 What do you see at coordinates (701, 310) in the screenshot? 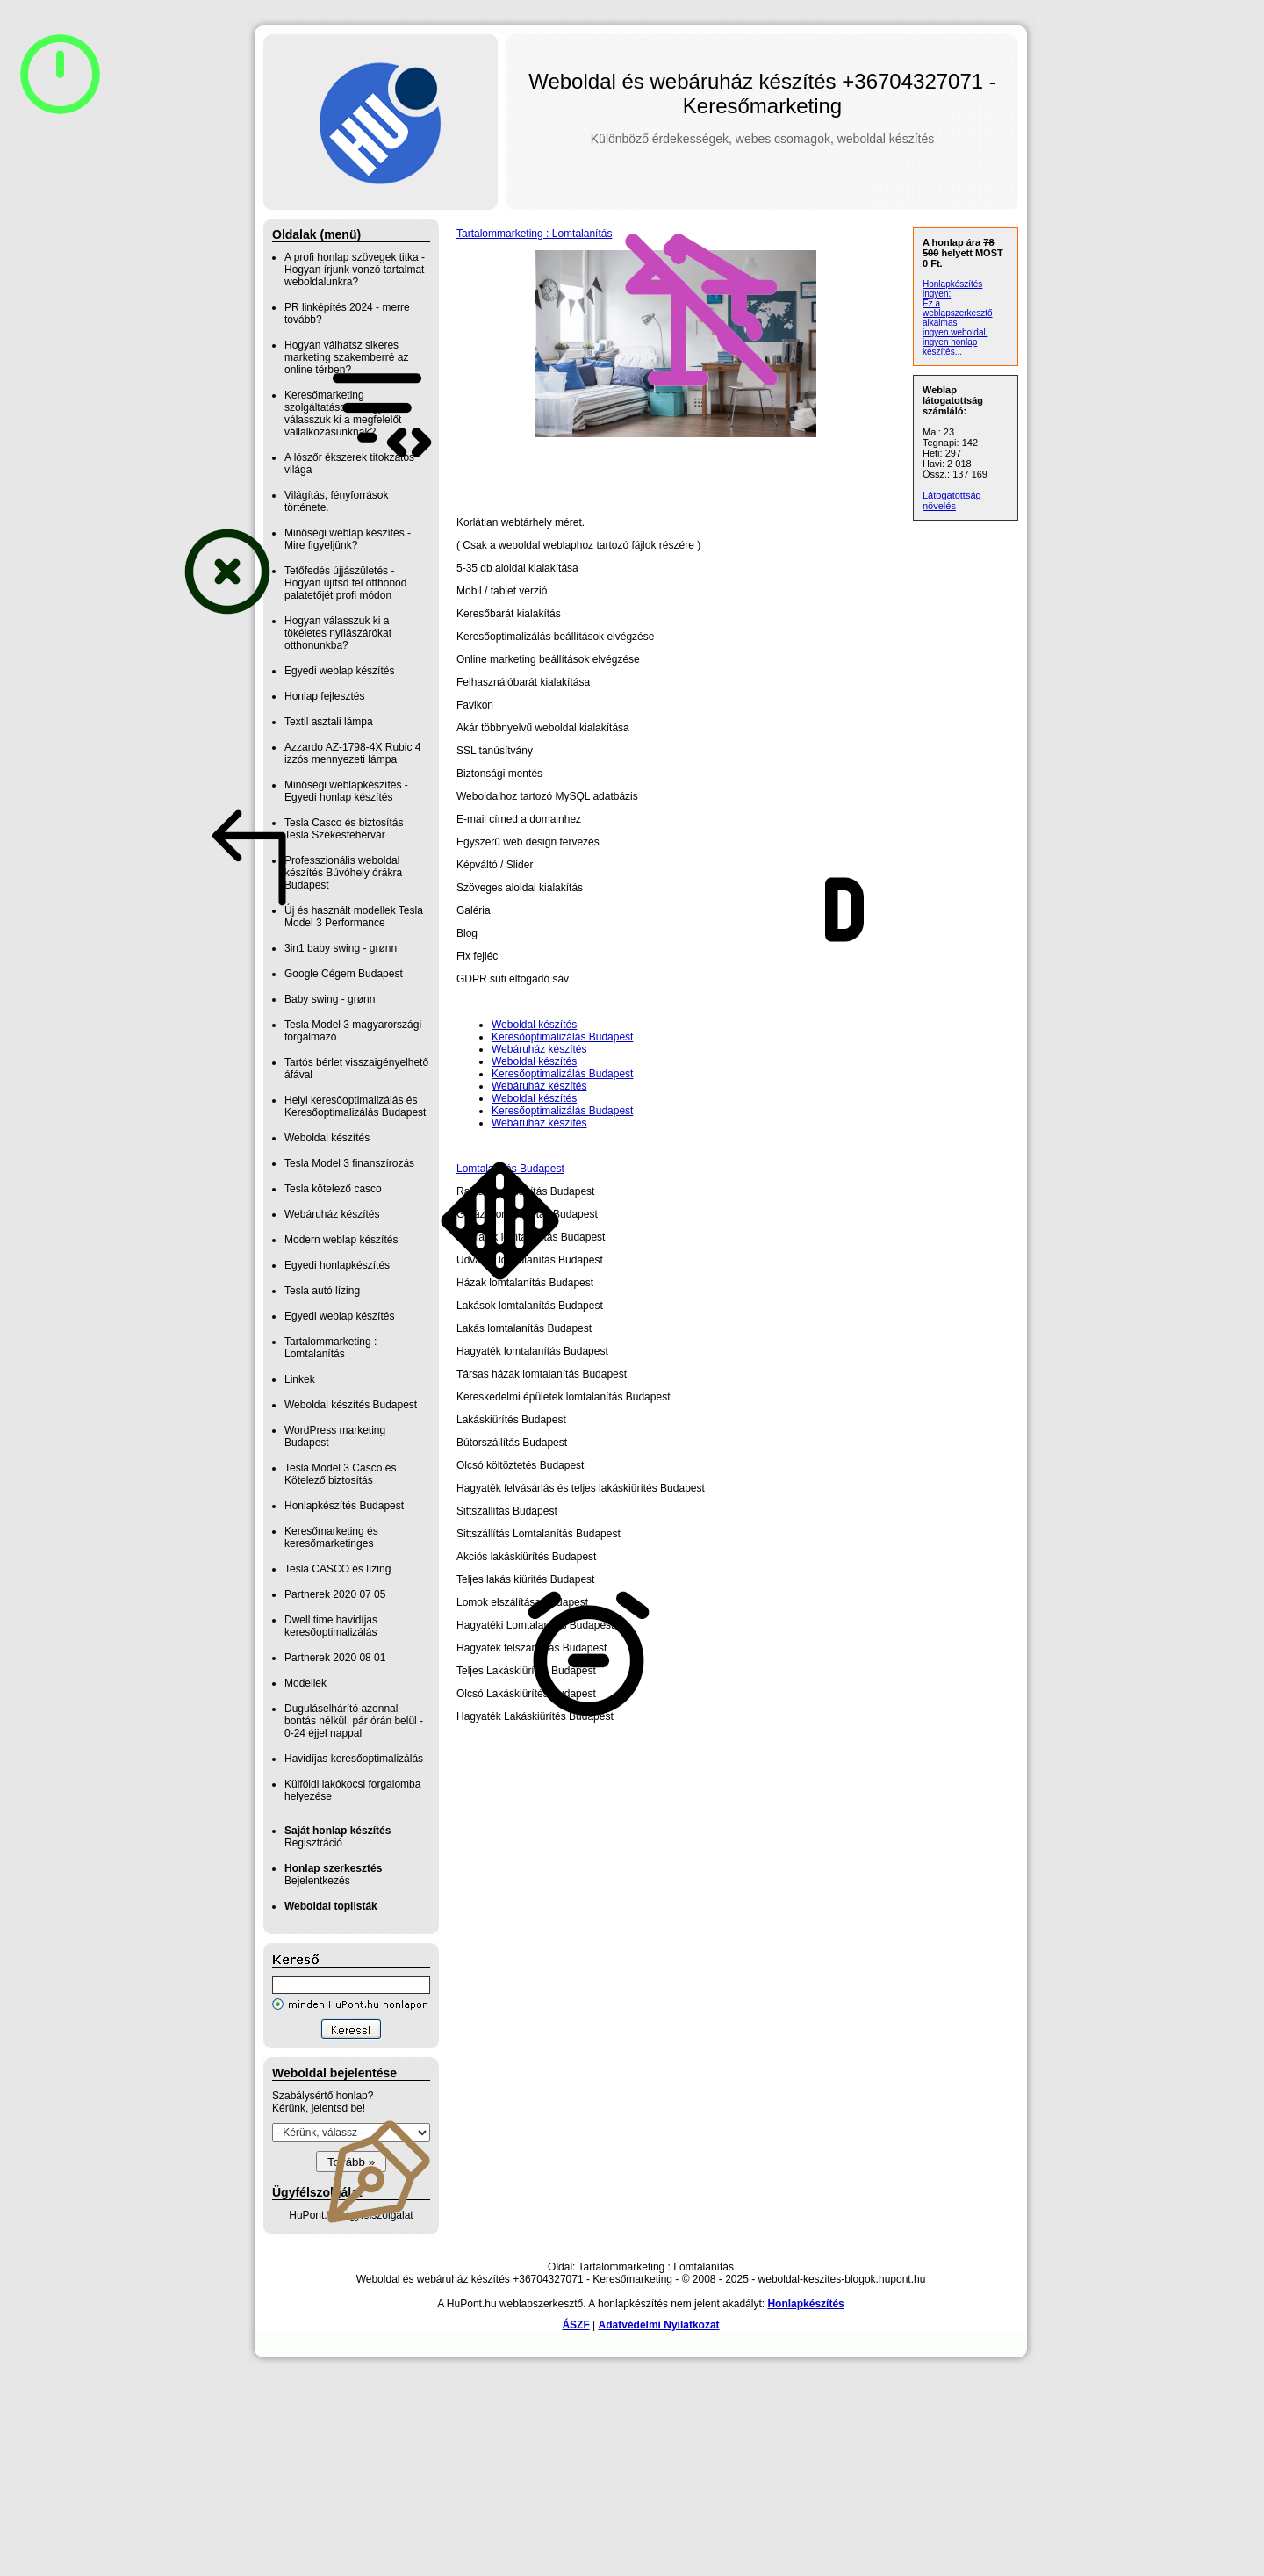
I see `construction crane disabled or unavailable` at bounding box center [701, 310].